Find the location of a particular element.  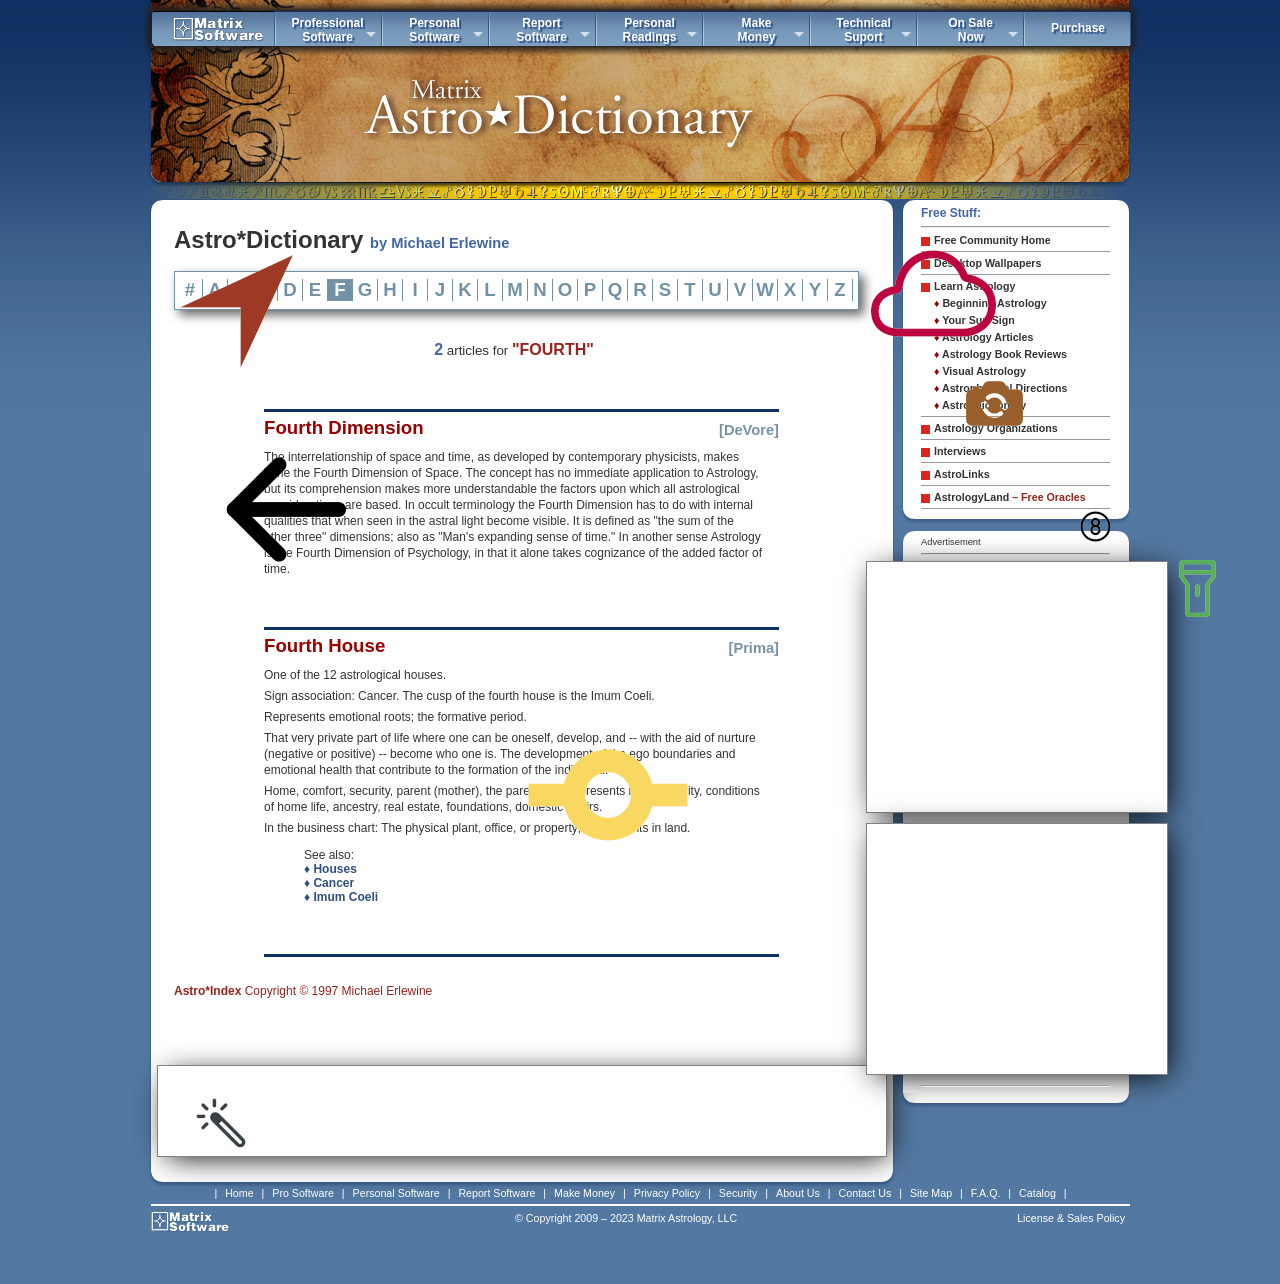

switch between front and rear camera is located at coordinates (994, 403).